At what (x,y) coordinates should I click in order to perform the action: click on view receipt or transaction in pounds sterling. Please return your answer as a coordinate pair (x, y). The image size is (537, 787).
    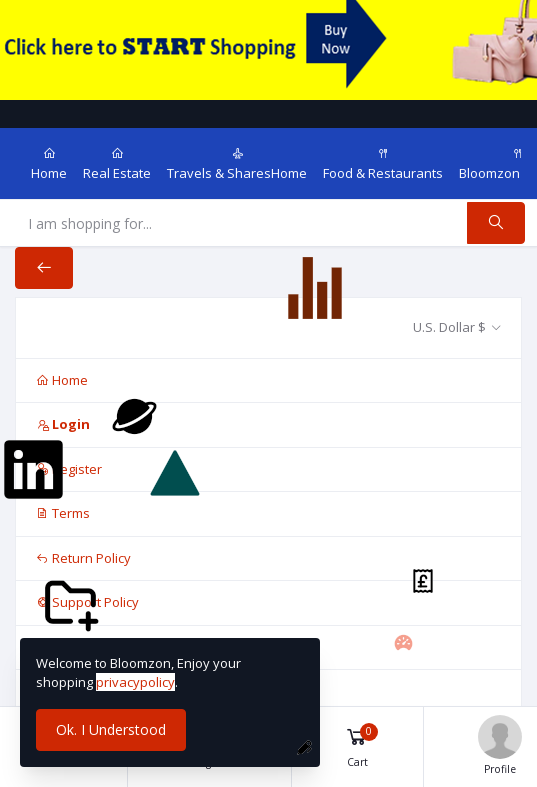
    Looking at the image, I should click on (423, 581).